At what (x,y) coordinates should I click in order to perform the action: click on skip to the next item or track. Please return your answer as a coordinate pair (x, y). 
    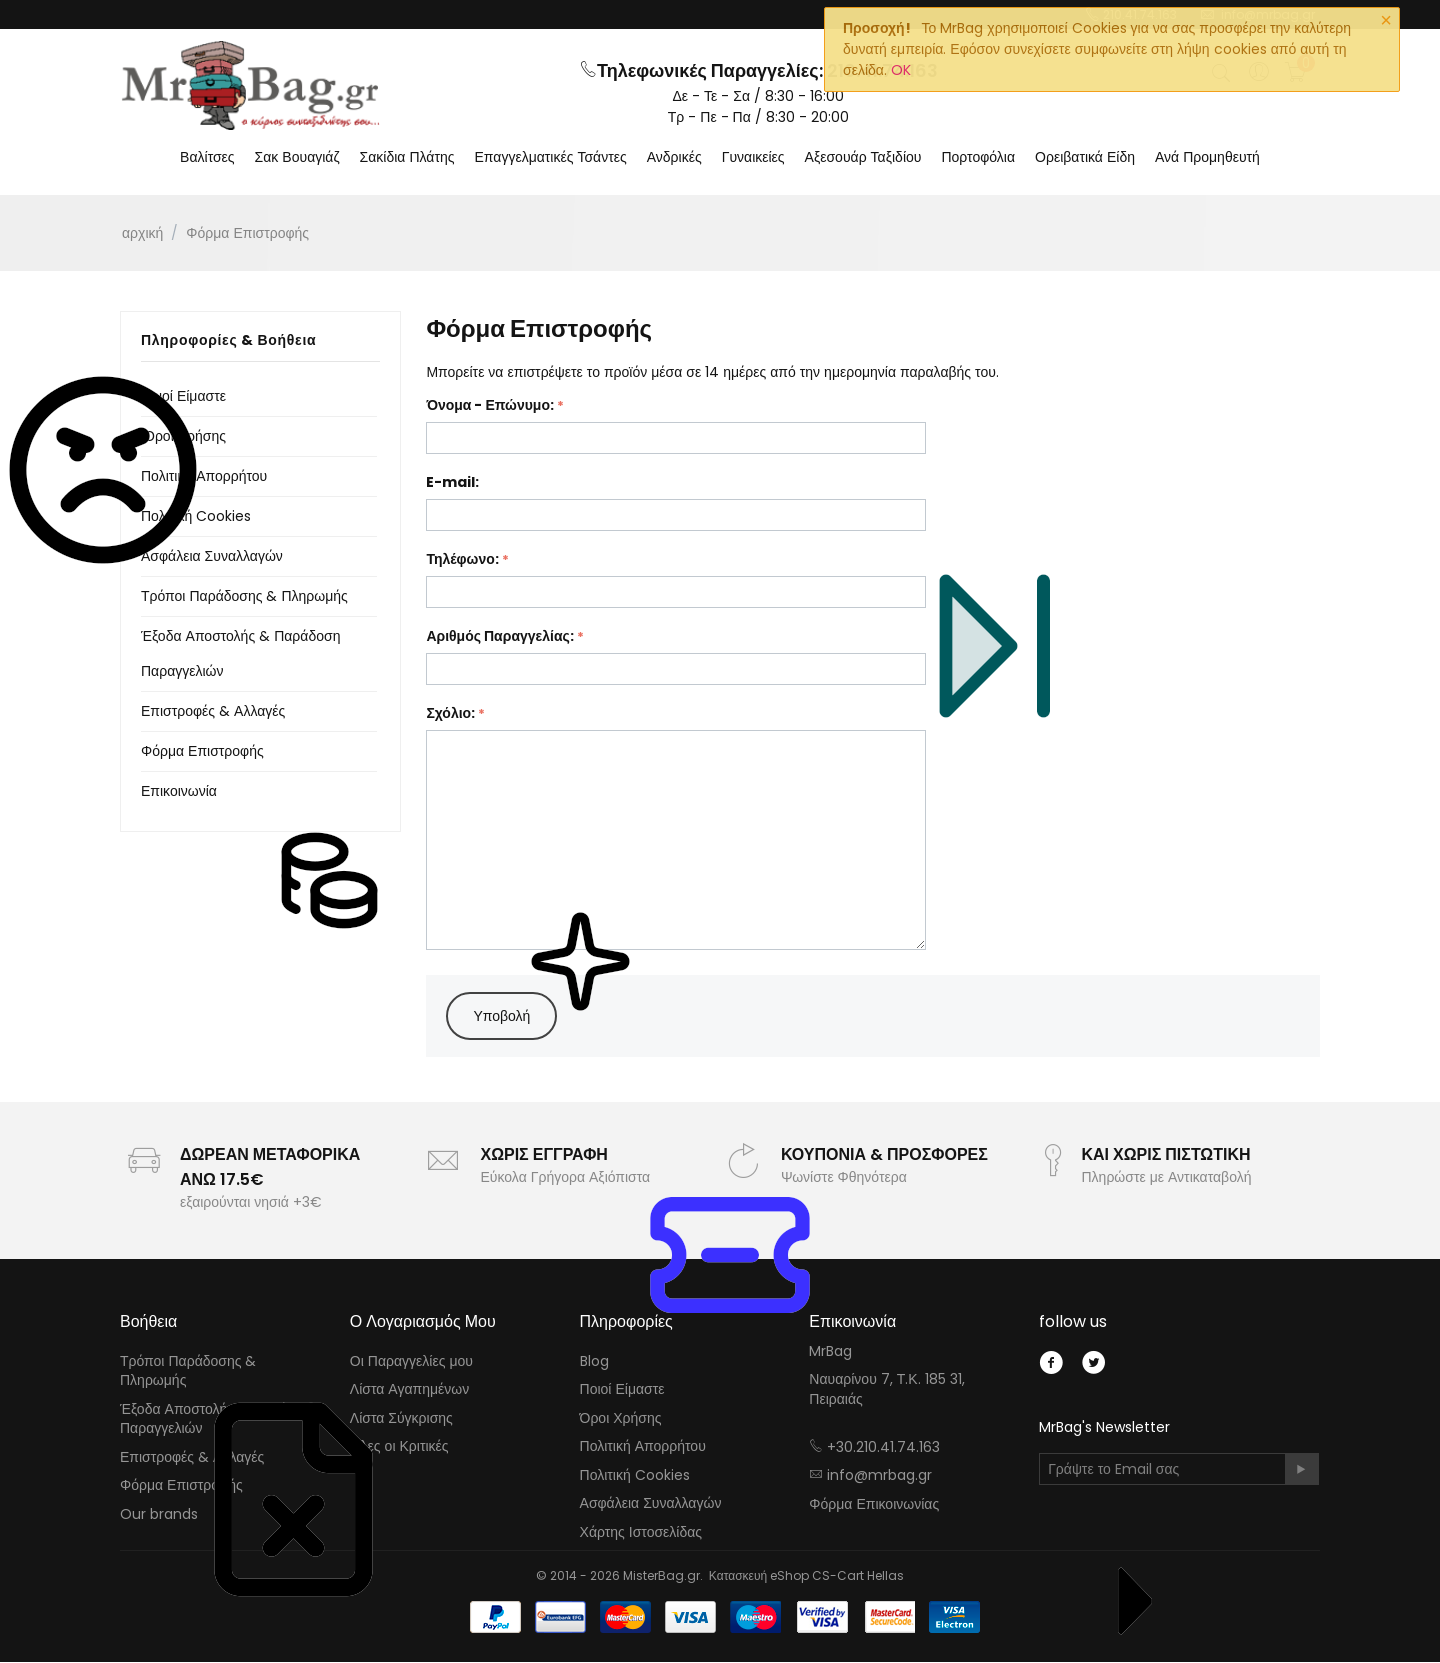
    Looking at the image, I should click on (998, 646).